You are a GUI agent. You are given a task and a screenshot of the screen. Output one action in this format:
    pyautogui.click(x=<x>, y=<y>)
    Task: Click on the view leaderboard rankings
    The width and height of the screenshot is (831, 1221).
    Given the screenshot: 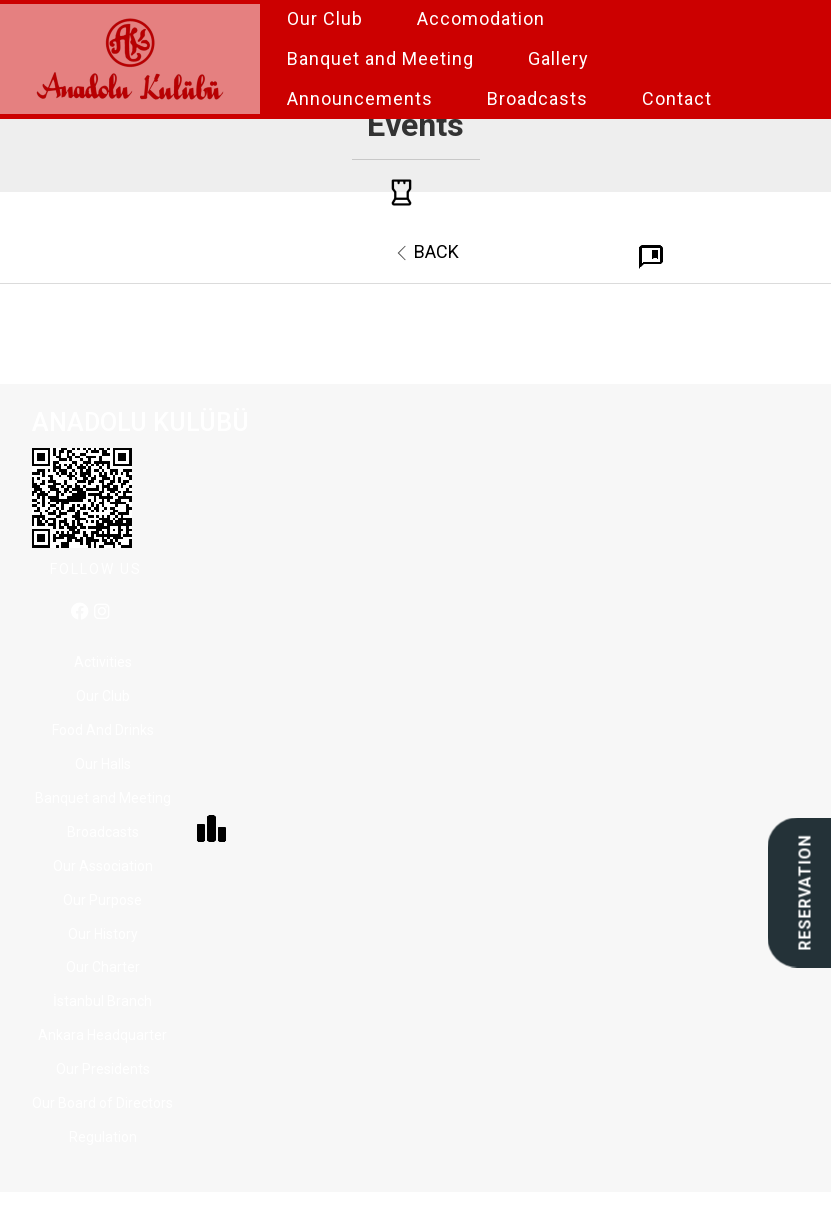 What is the action you would take?
    pyautogui.click(x=211, y=828)
    